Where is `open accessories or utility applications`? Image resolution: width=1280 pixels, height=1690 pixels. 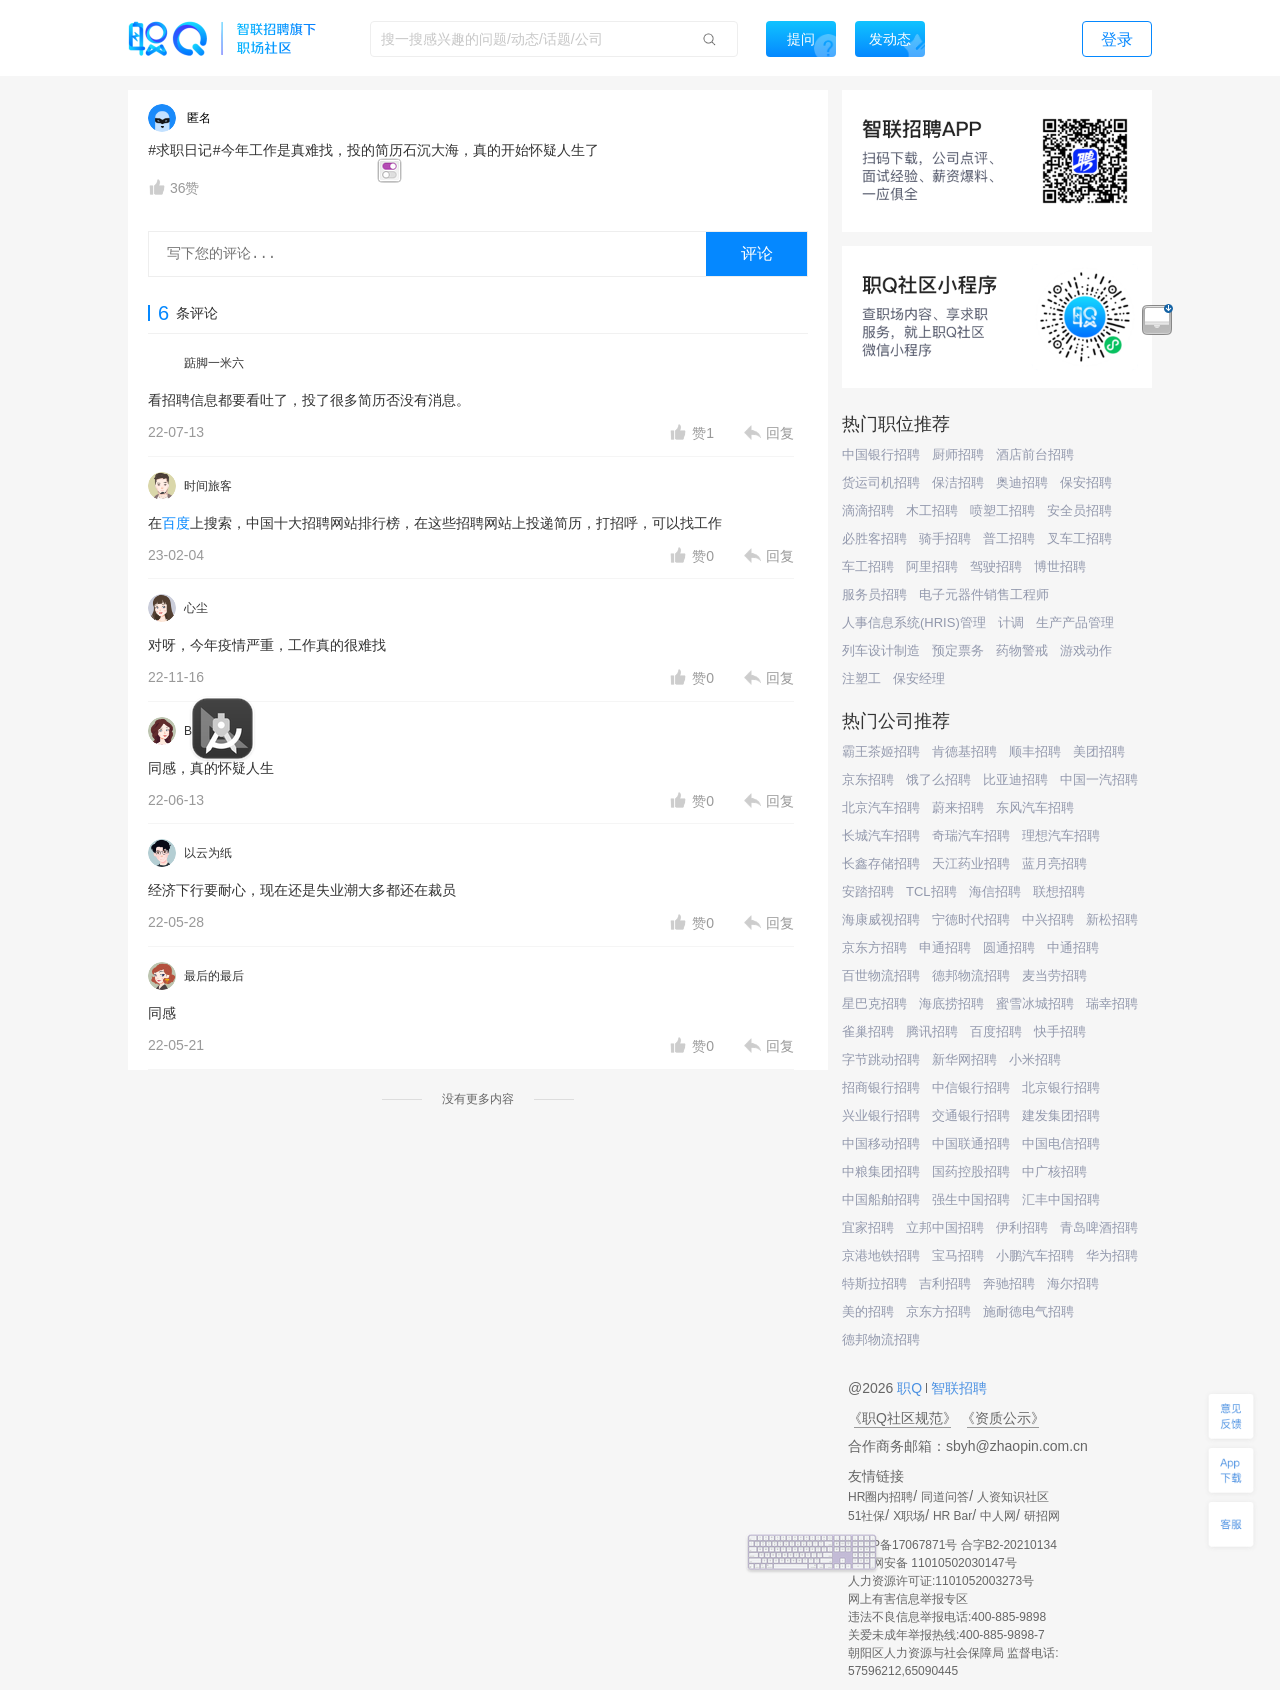
open accessories or utility applications is located at coordinates (222, 728).